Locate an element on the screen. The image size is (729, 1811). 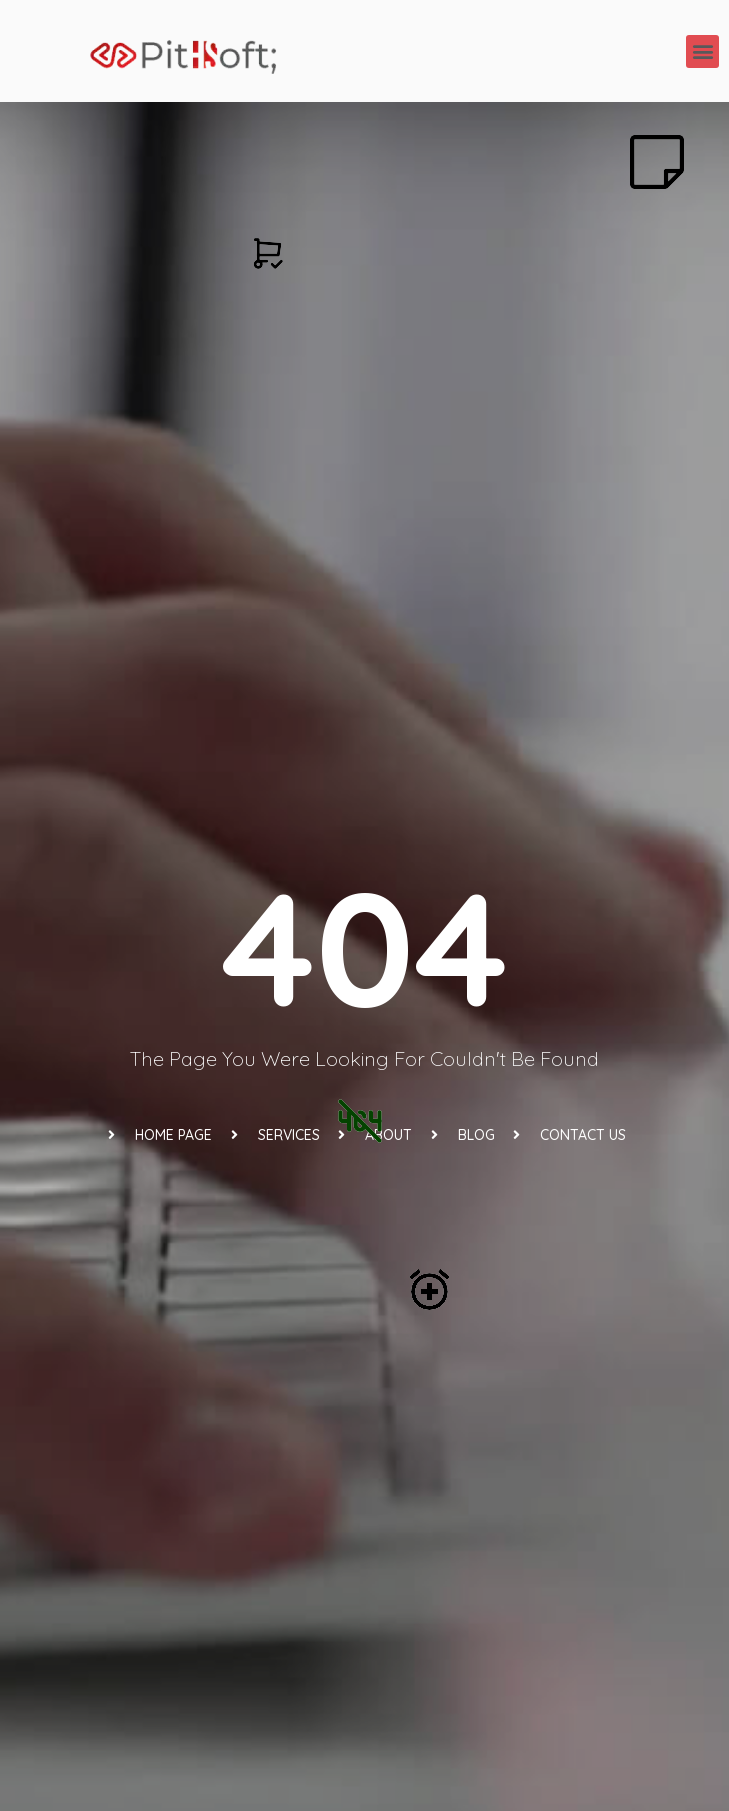
indicates 404 error detection is disabled is located at coordinates (360, 1121).